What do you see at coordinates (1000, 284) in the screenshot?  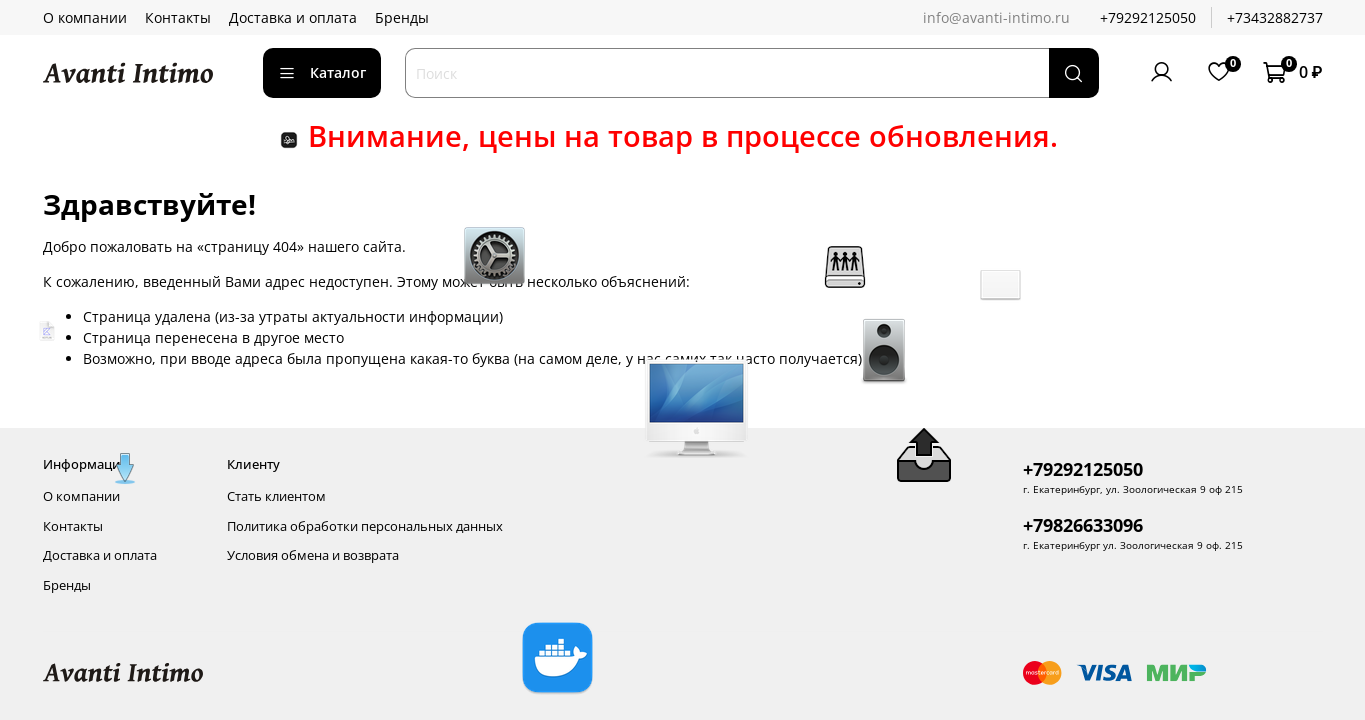 I see `generic bluetooth device placeholder` at bounding box center [1000, 284].